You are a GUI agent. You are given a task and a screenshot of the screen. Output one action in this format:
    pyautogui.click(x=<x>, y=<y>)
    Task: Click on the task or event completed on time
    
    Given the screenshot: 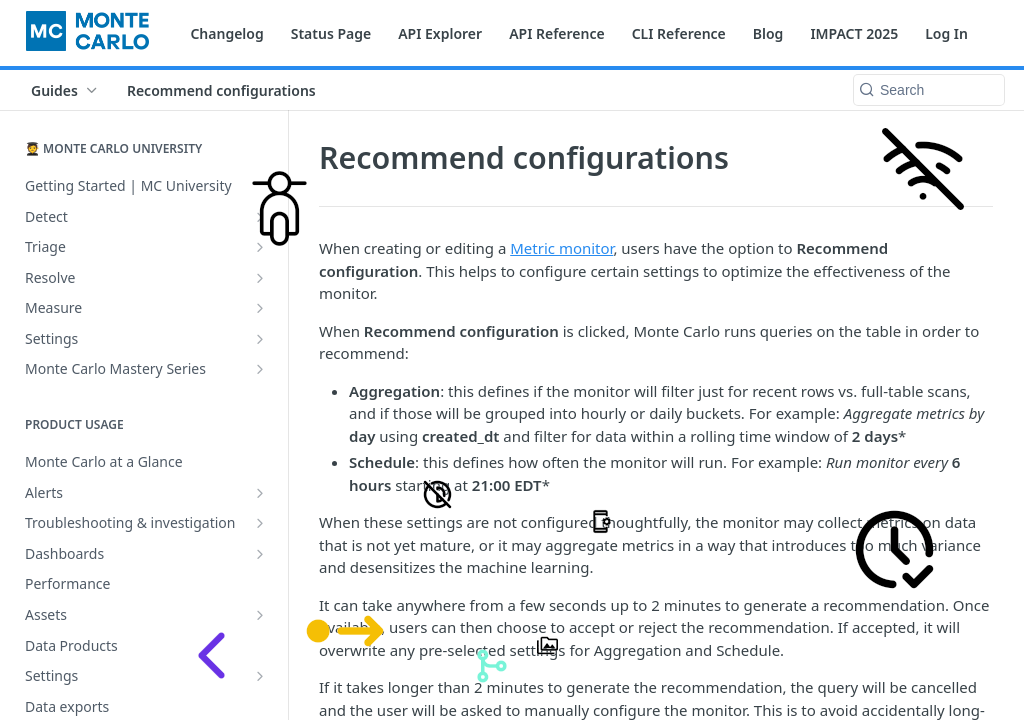 What is the action you would take?
    pyautogui.click(x=894, y=549)
    